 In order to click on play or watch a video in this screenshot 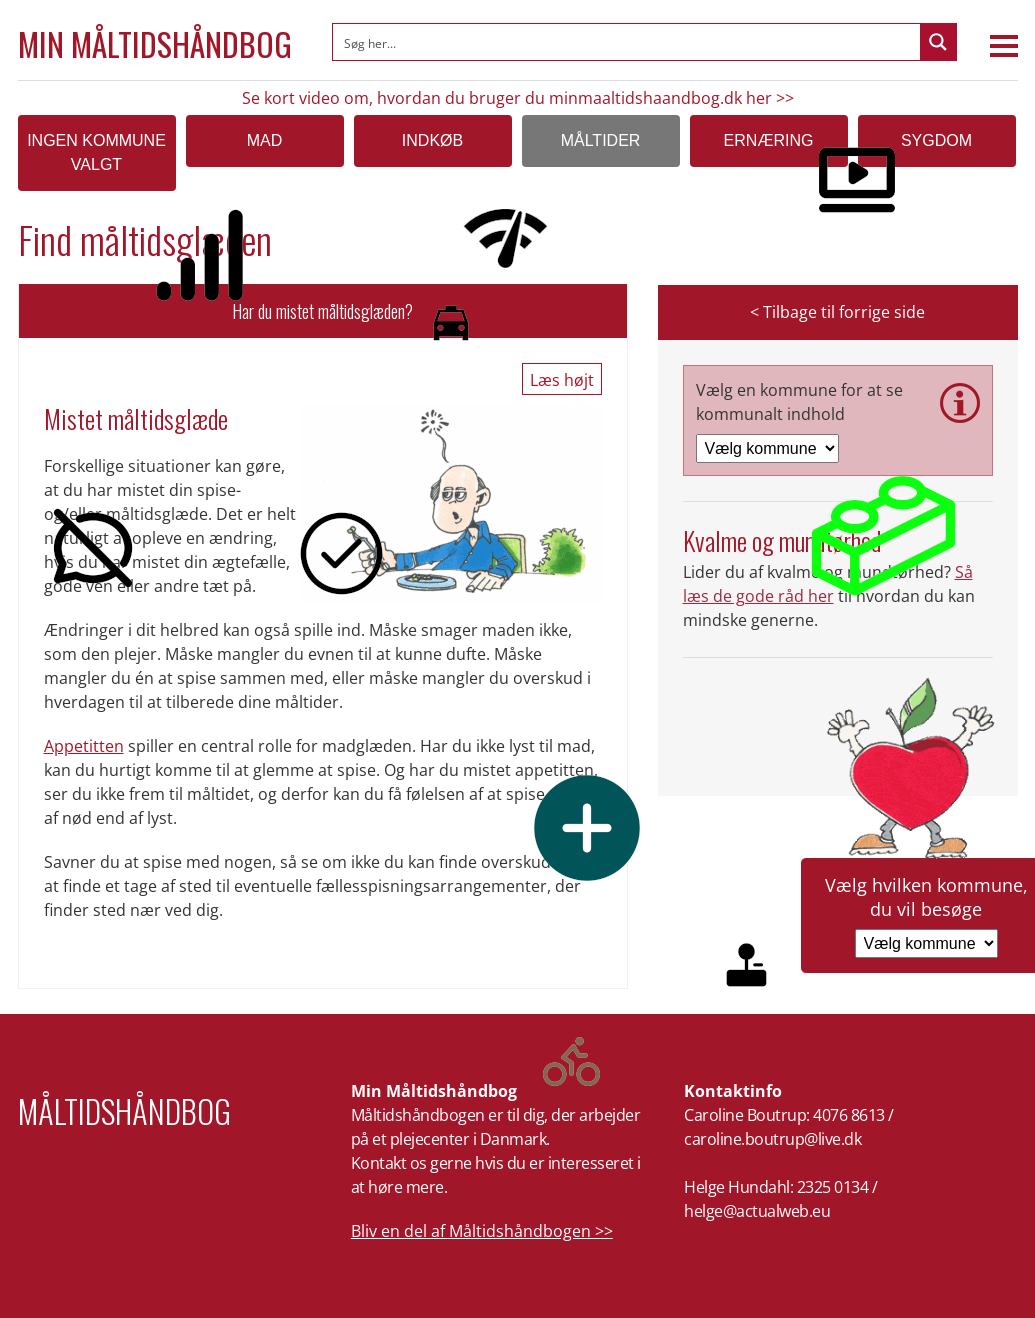, I will do `click(857, 180)`.